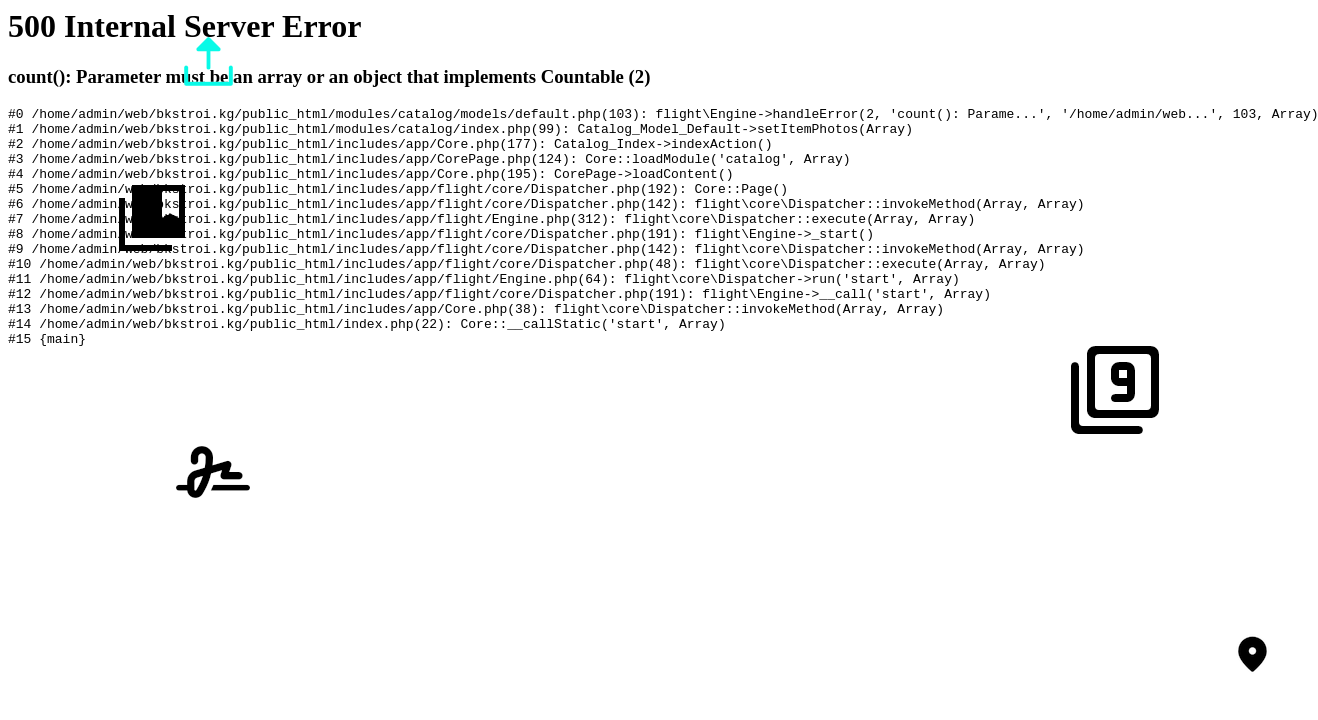 The height and width of the screenshot is (720, 1318). I want to click on indicates 9 items or layers stacked, so click(1115, 390).